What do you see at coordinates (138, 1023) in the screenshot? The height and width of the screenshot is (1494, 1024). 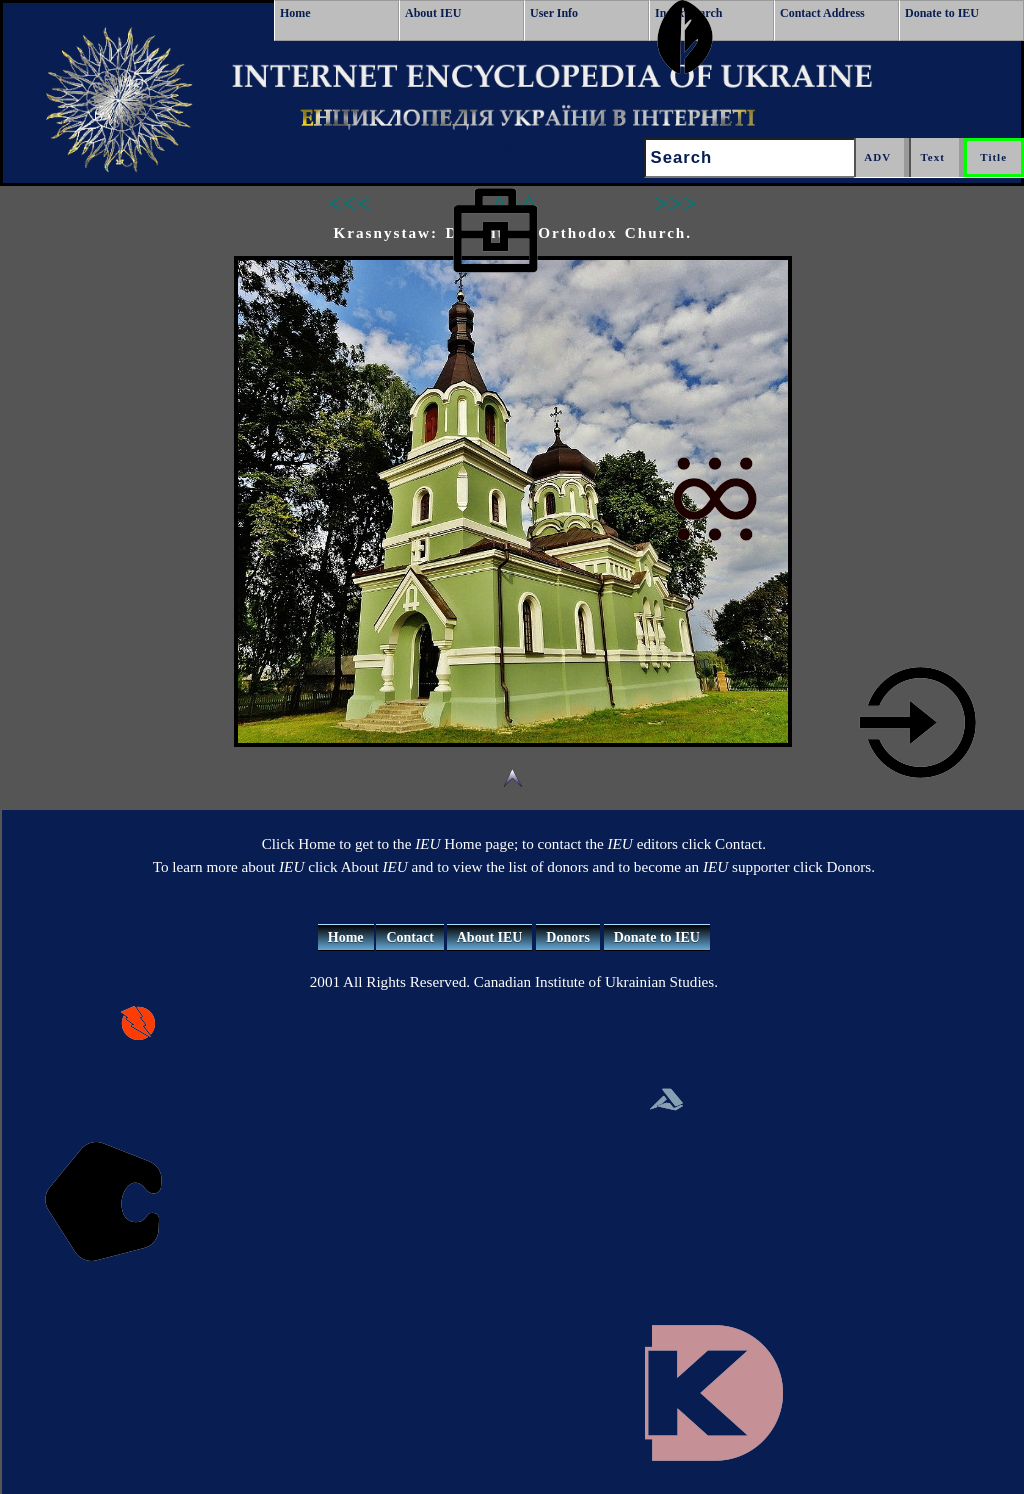 I see `Zap app logo` at bounding box center [138, 1023].